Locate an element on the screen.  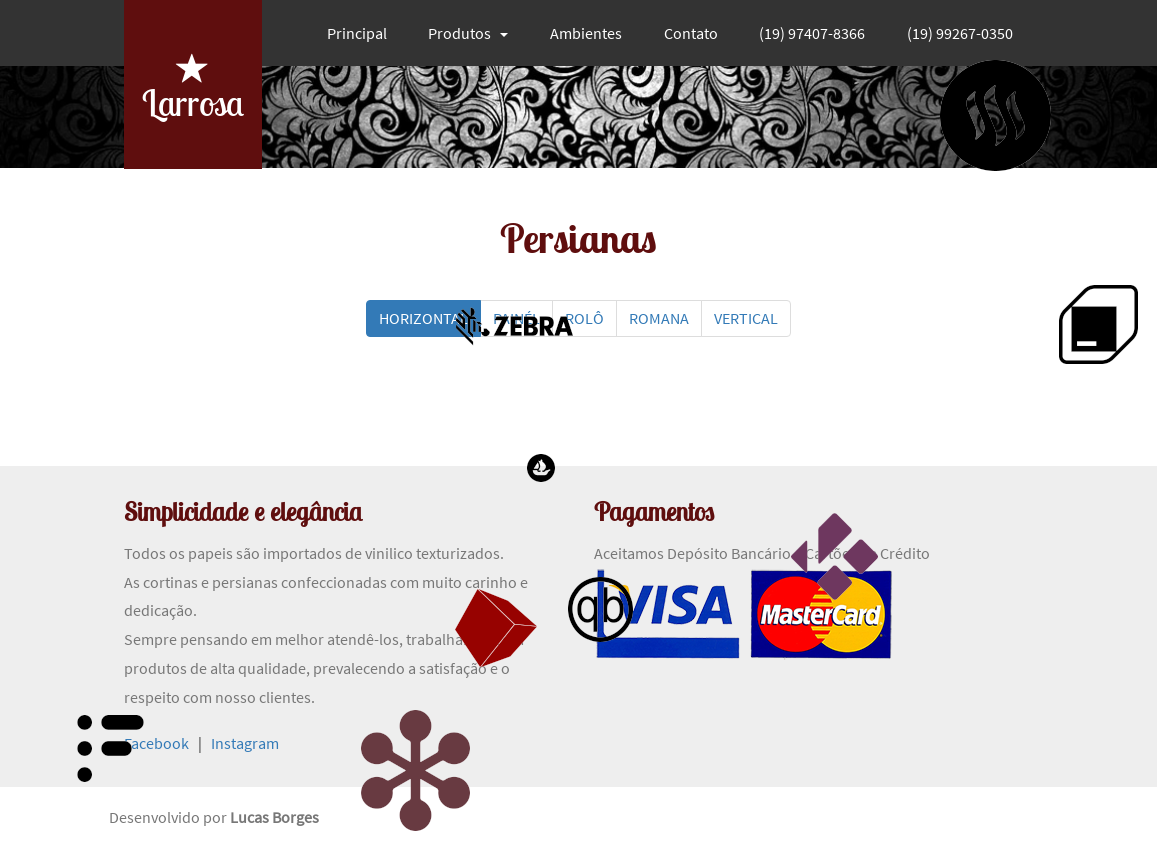
open kodi media center app is located at coordinates (834, 556).